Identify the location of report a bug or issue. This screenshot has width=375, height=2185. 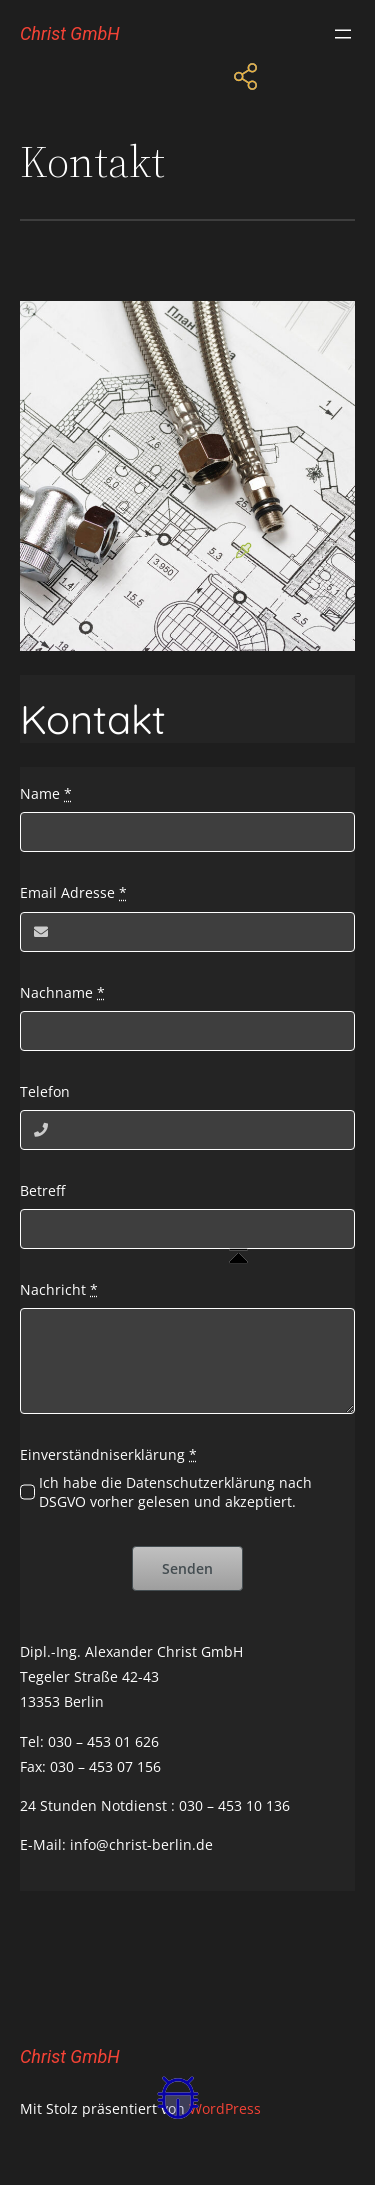
(178, 2097).